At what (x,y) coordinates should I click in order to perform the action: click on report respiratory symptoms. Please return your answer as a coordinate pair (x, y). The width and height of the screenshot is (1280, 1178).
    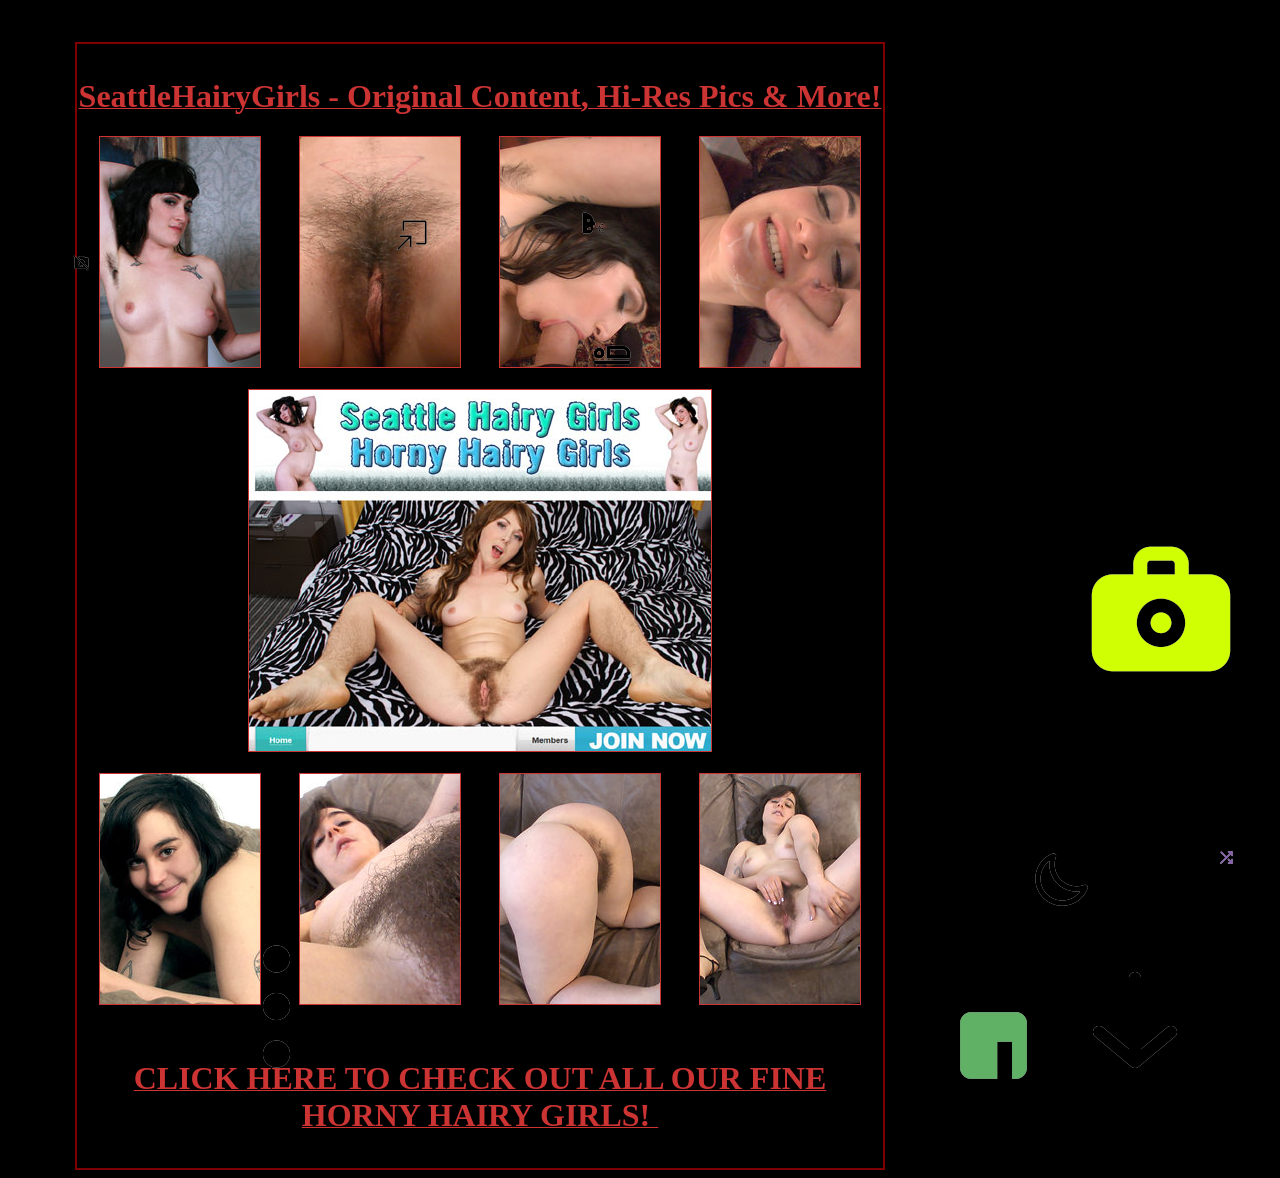
    Looking at the image, I should click on (593, 223).